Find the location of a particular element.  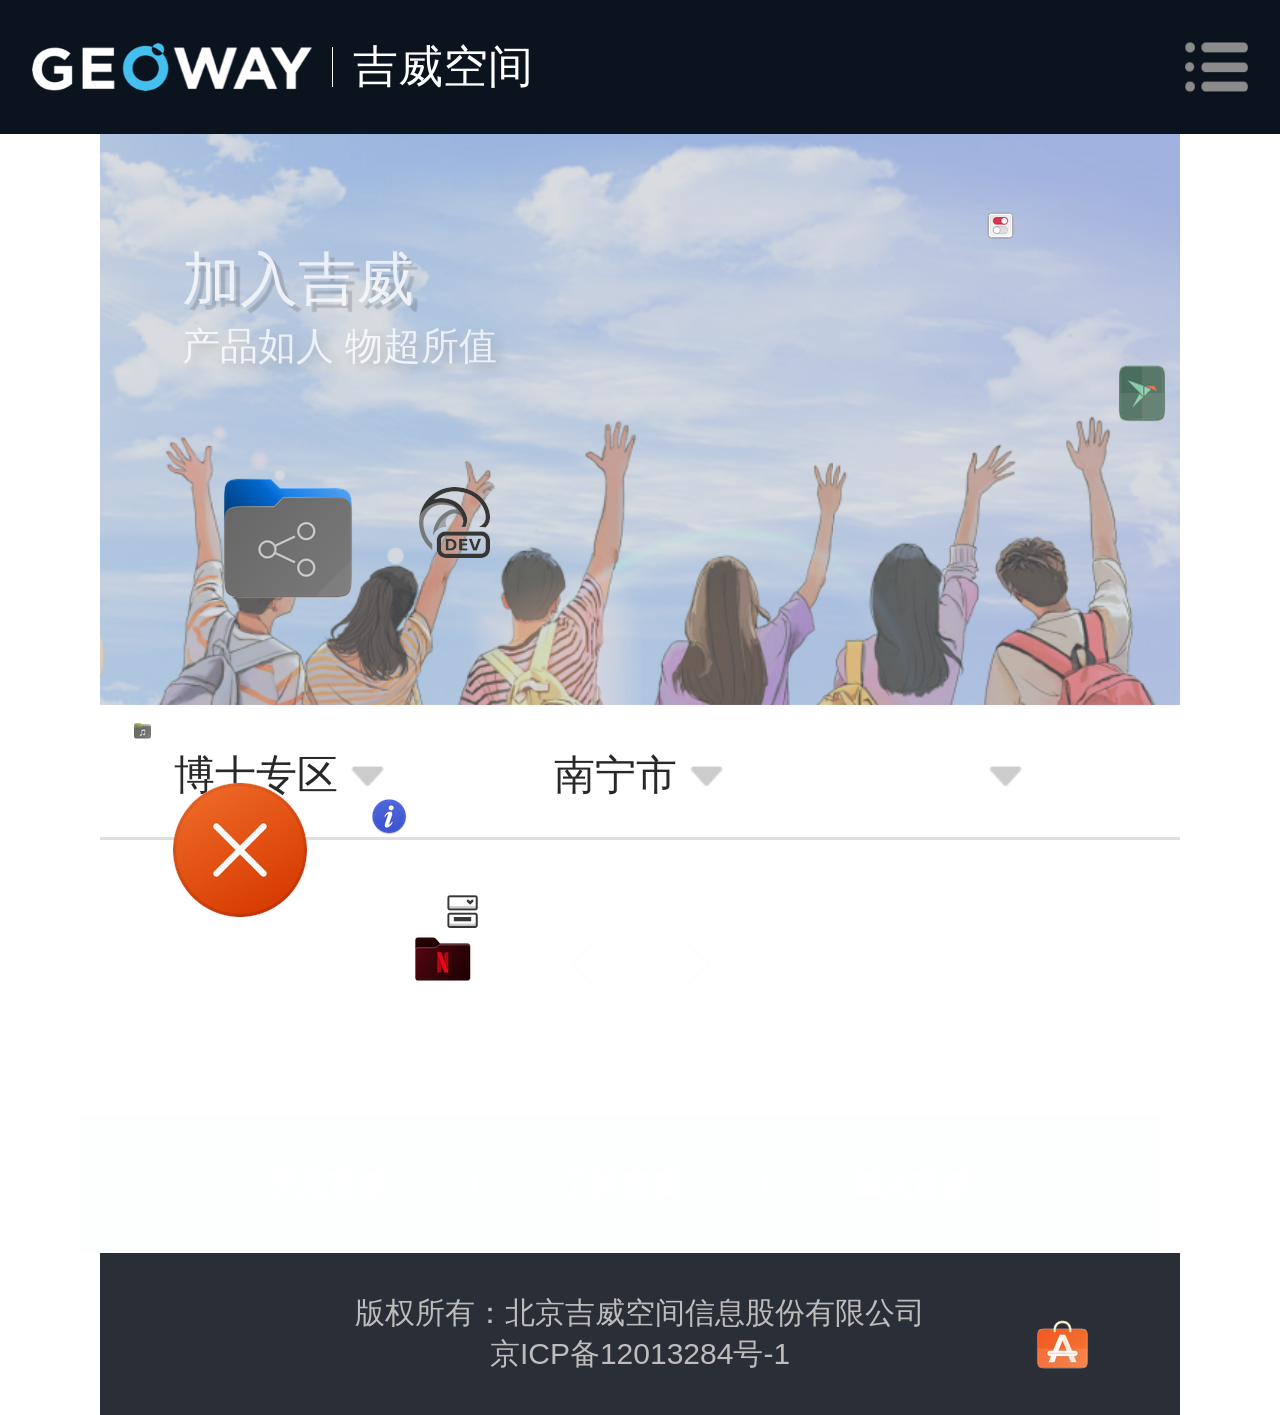

gtk widget factory demo application is located at coordinates (462, 910).